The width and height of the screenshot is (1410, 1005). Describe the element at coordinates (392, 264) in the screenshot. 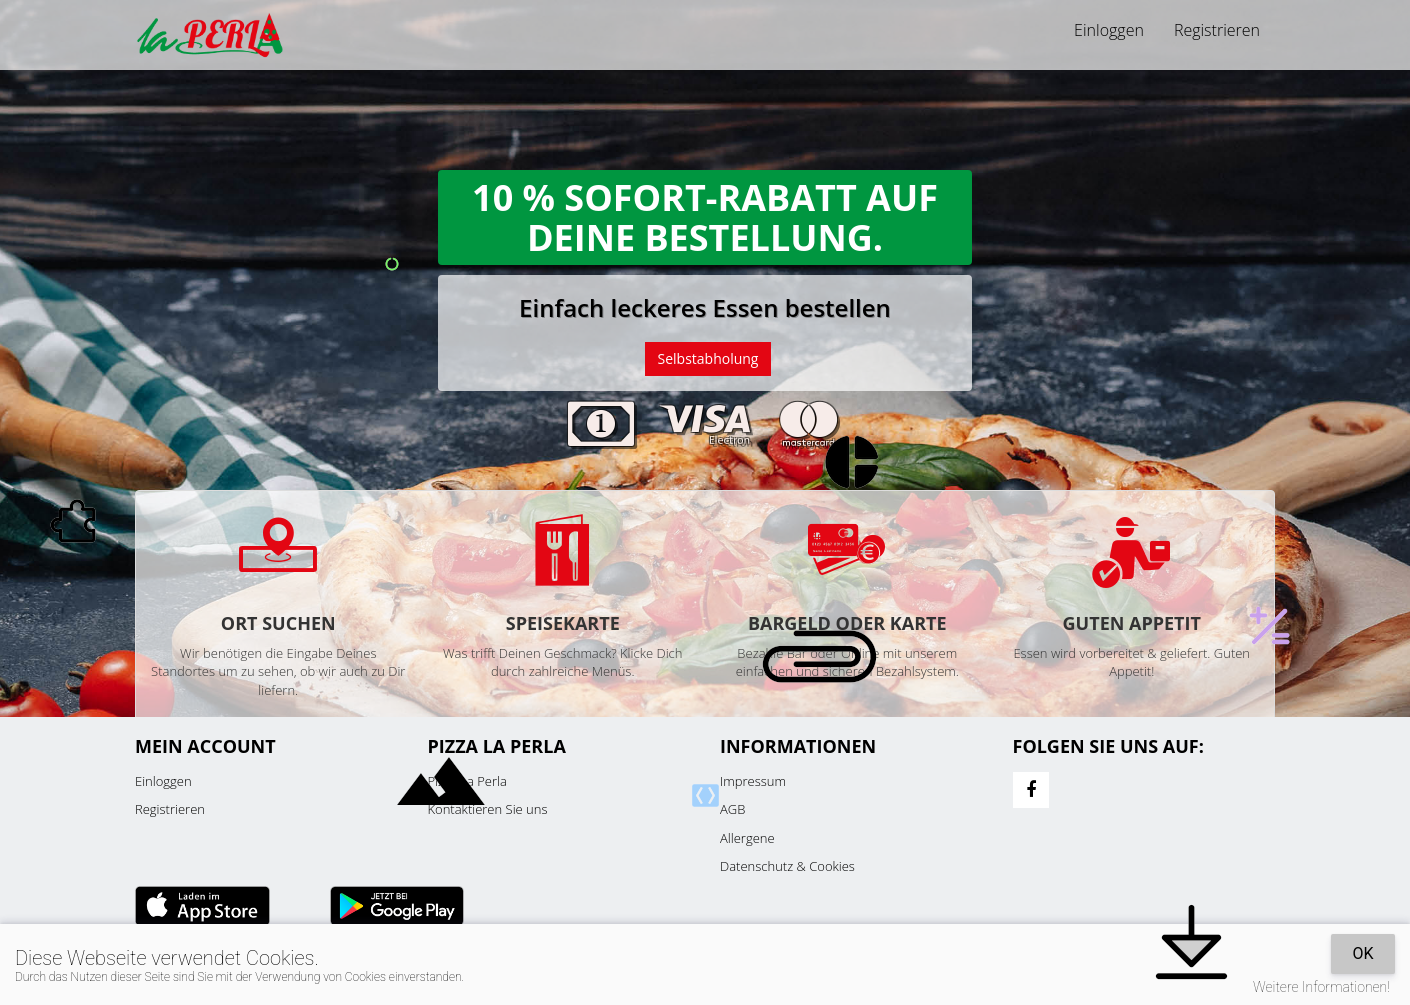

I see `loading or processing in progress` at that location.